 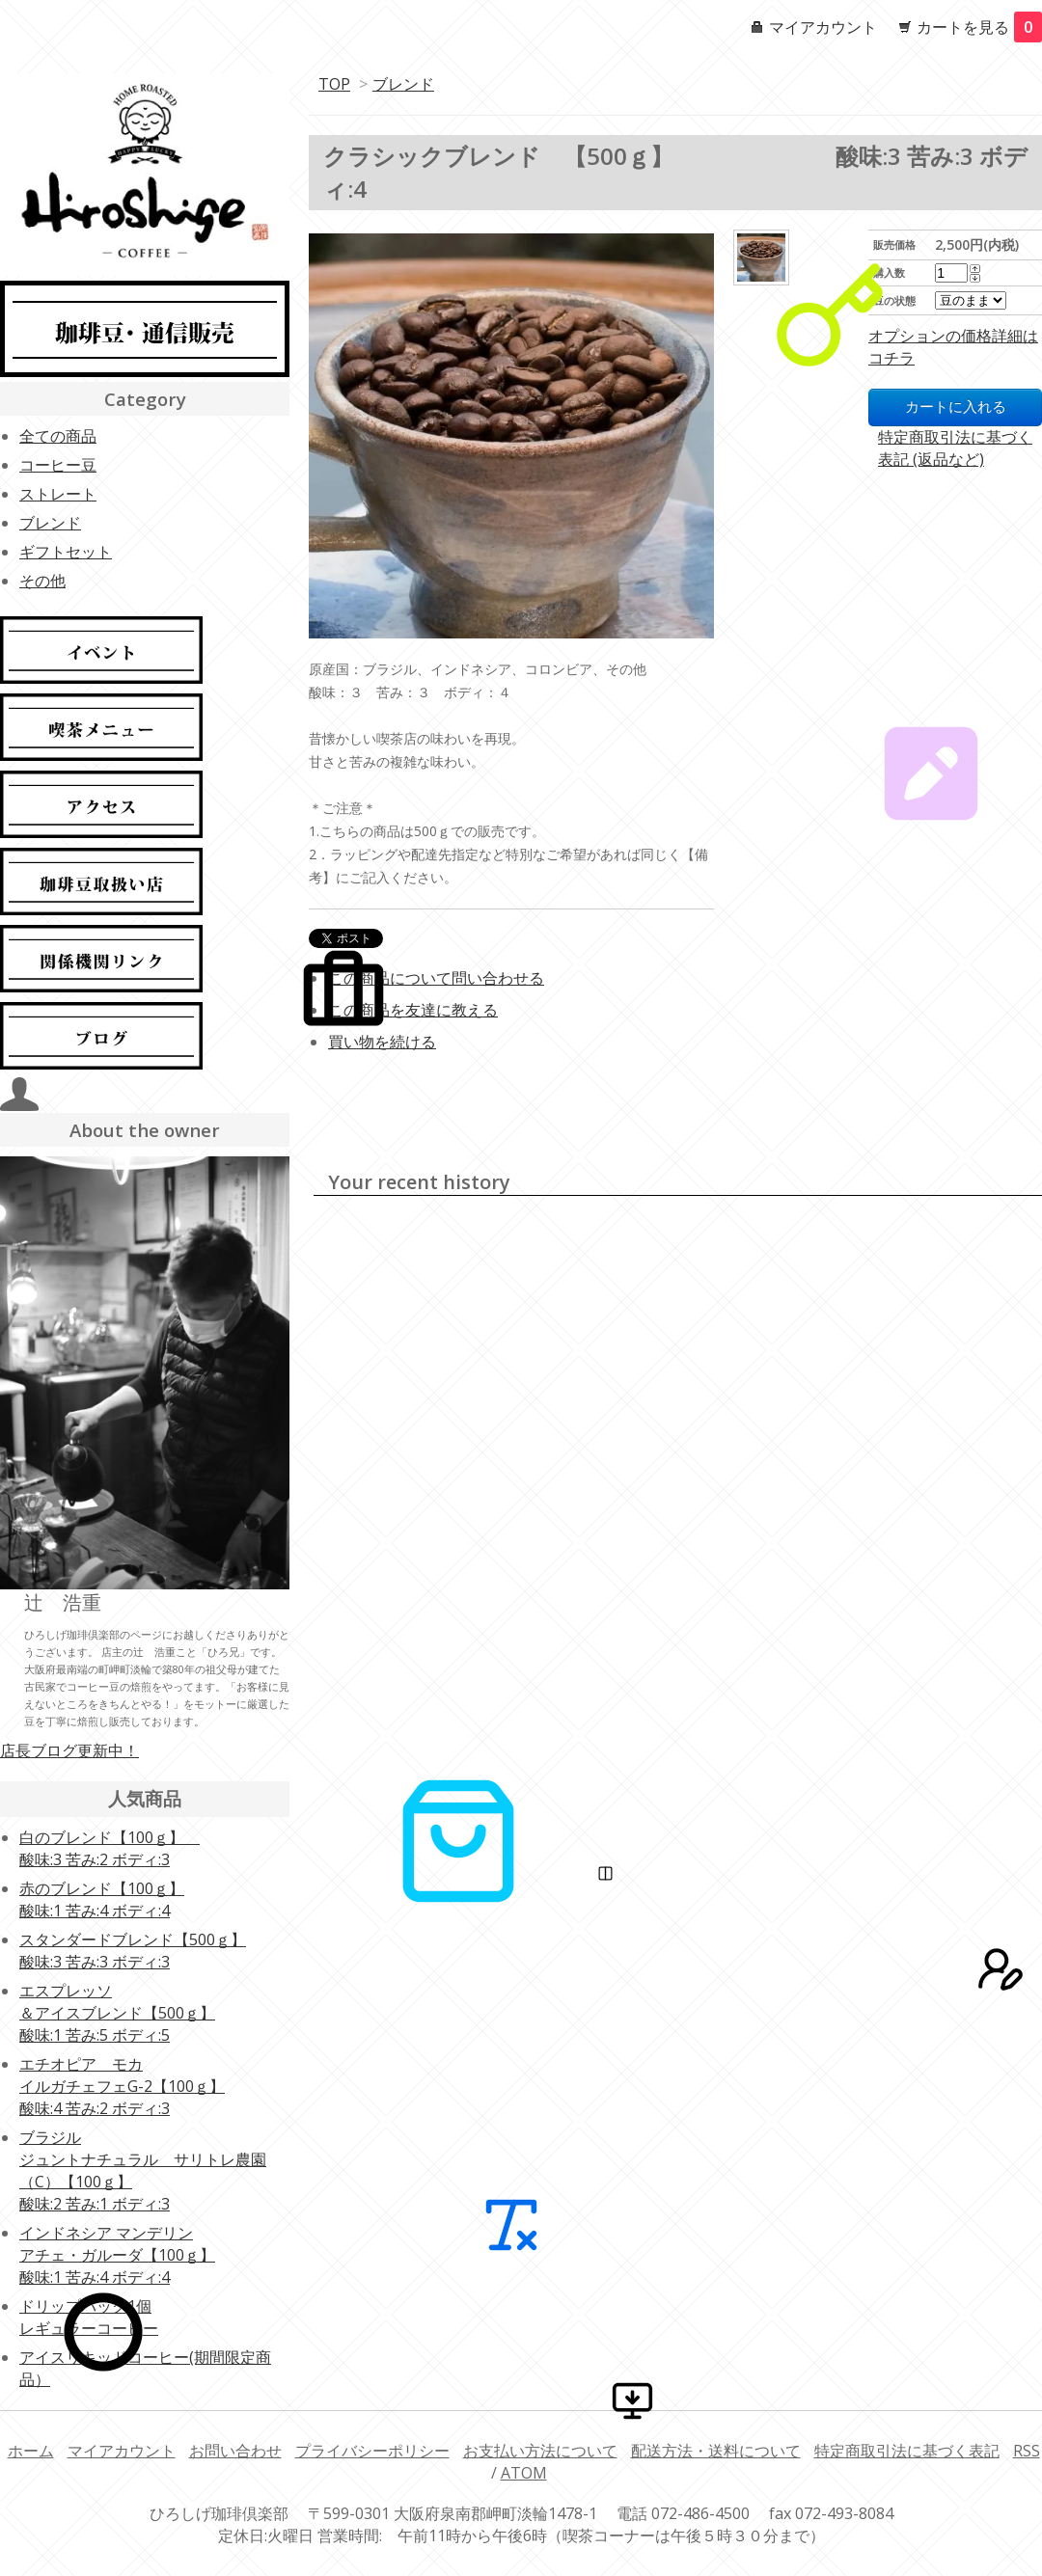 I want to click on access security or password settings, so click(x=831, y=317).